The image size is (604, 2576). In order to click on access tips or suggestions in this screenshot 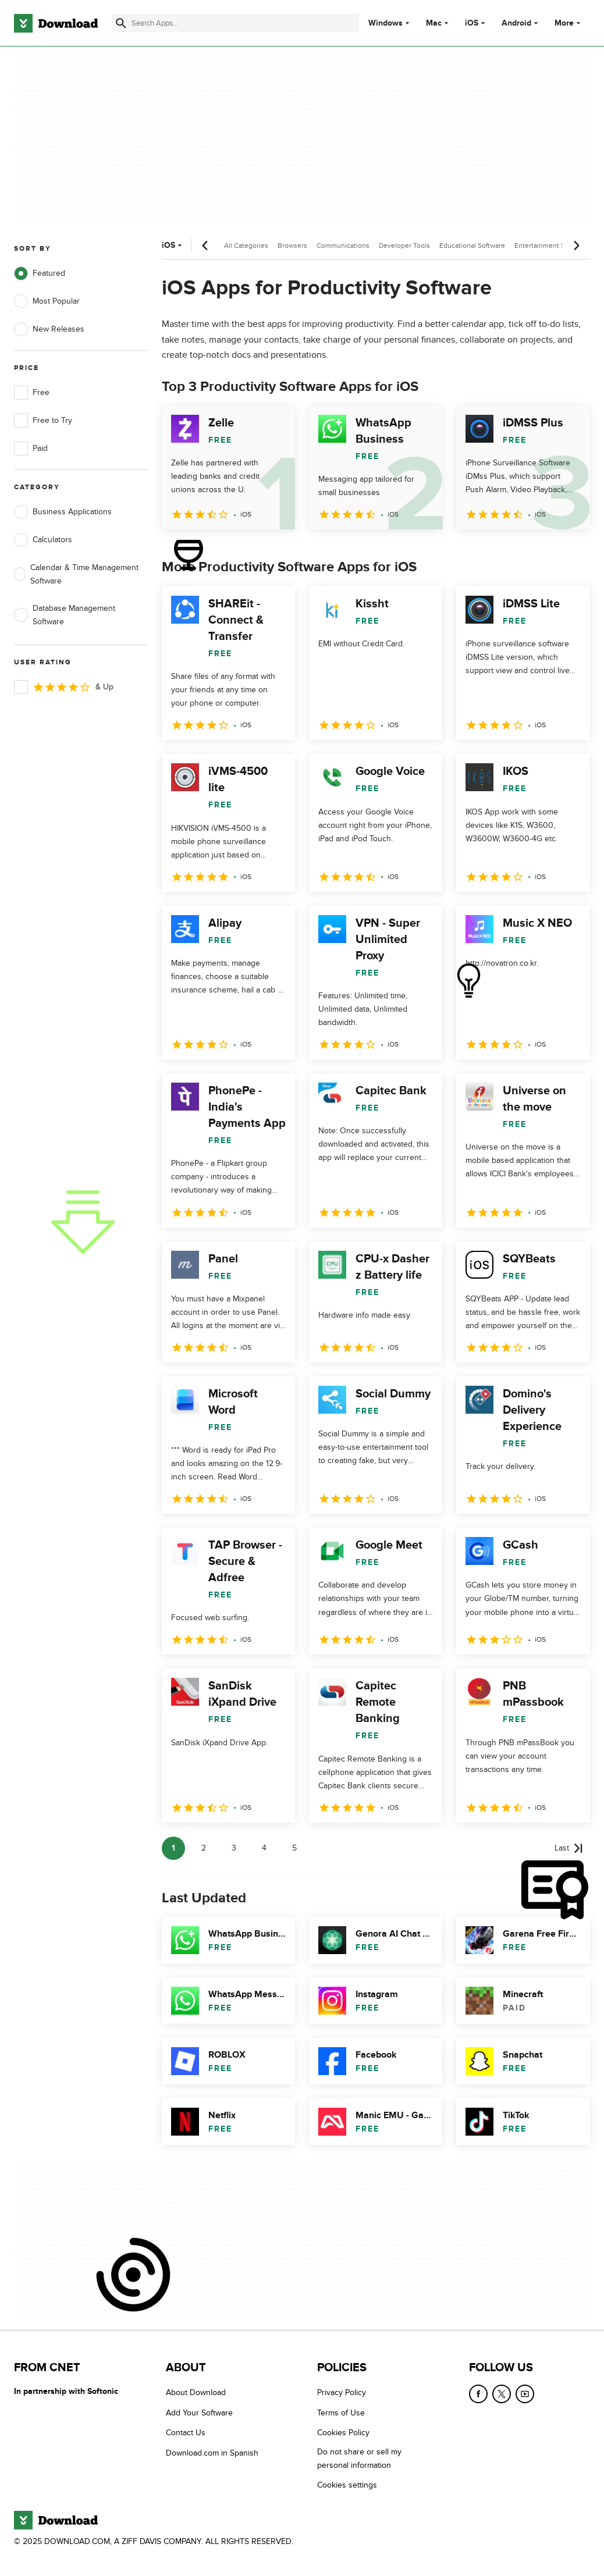, I will do `click(468, 980)`.